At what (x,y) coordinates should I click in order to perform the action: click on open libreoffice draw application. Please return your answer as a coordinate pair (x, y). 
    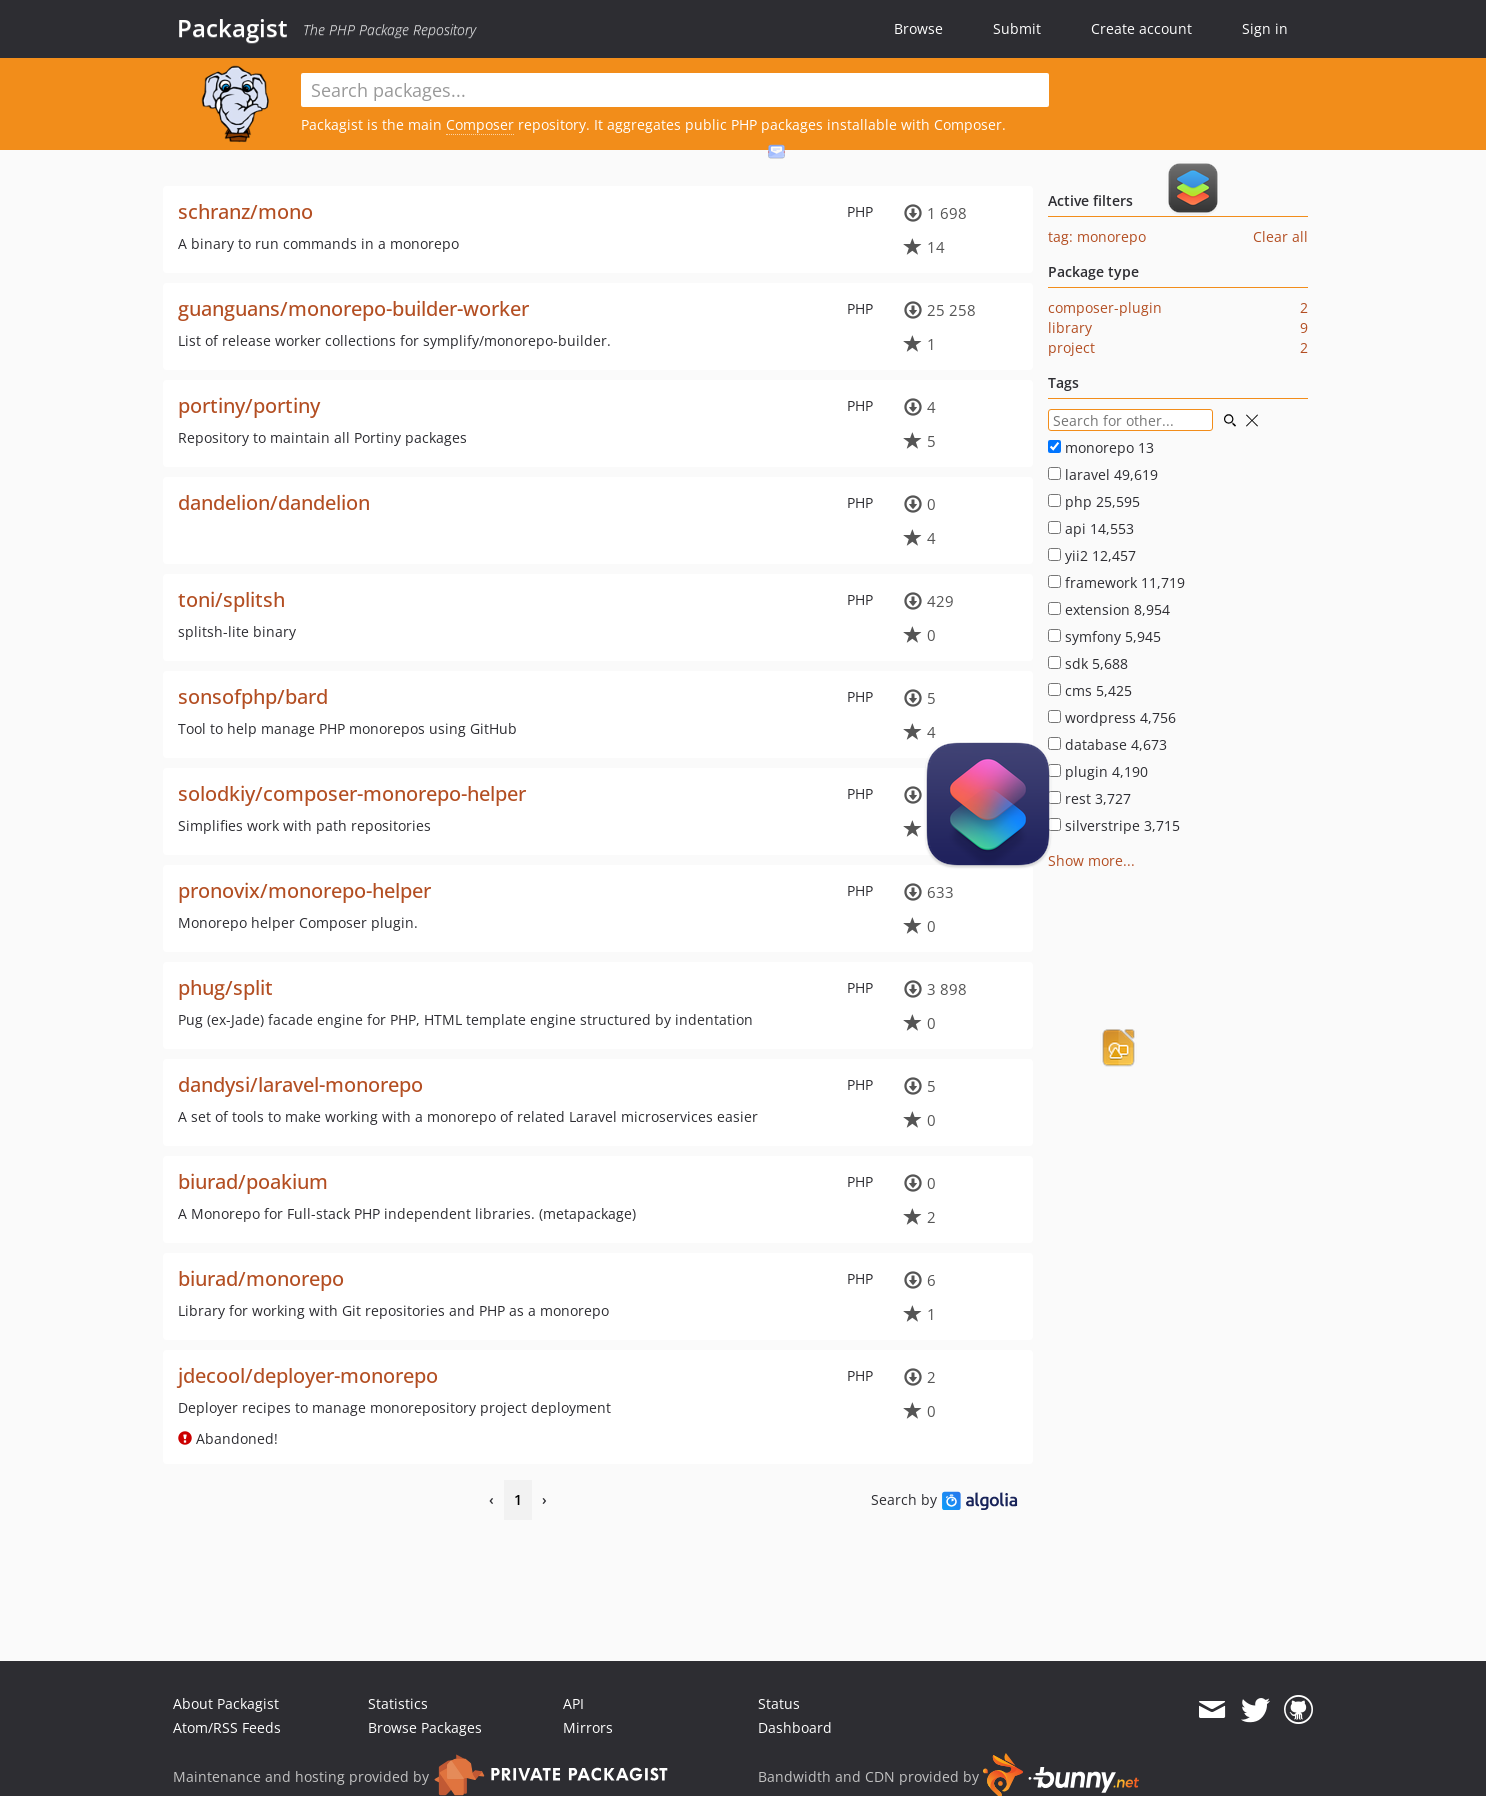
    Looking at the image, I should click on (1118, 1047).